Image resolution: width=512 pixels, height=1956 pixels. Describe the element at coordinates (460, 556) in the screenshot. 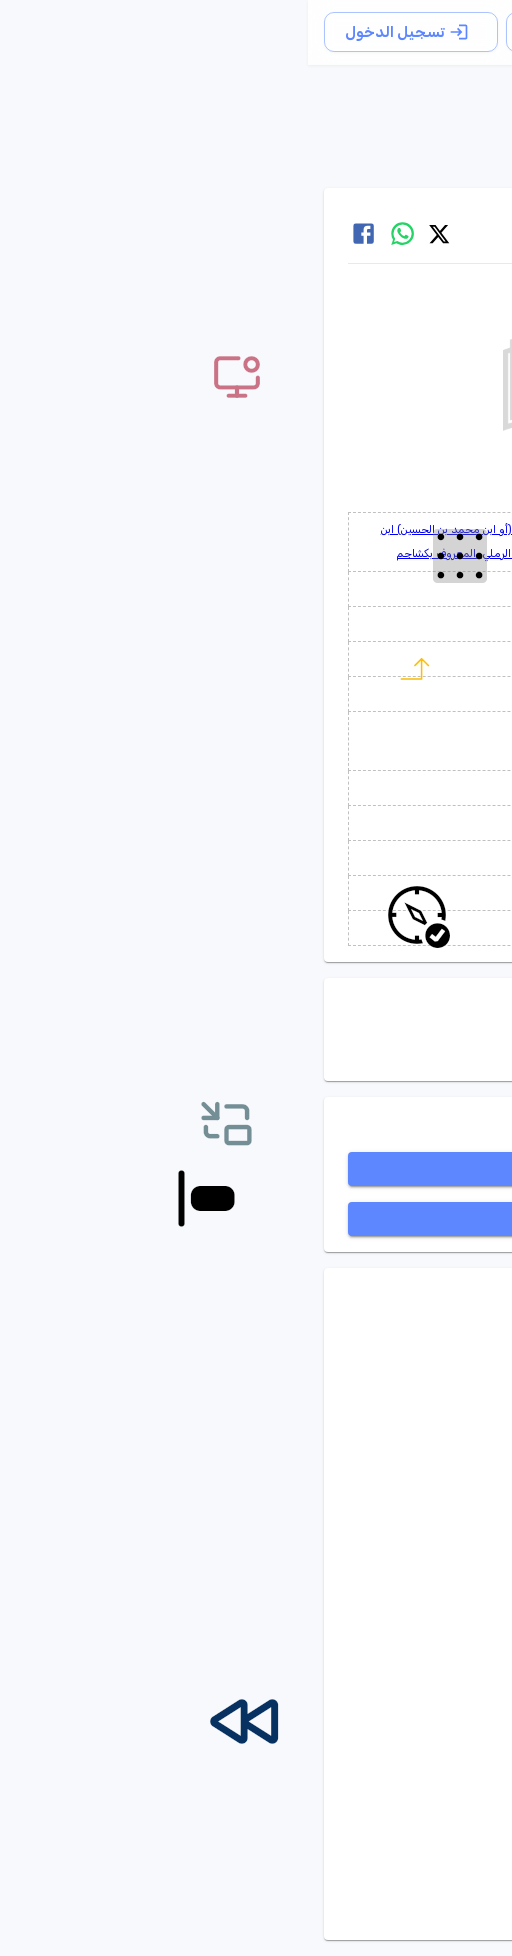

I see `open app drawer or launcher` at that location.